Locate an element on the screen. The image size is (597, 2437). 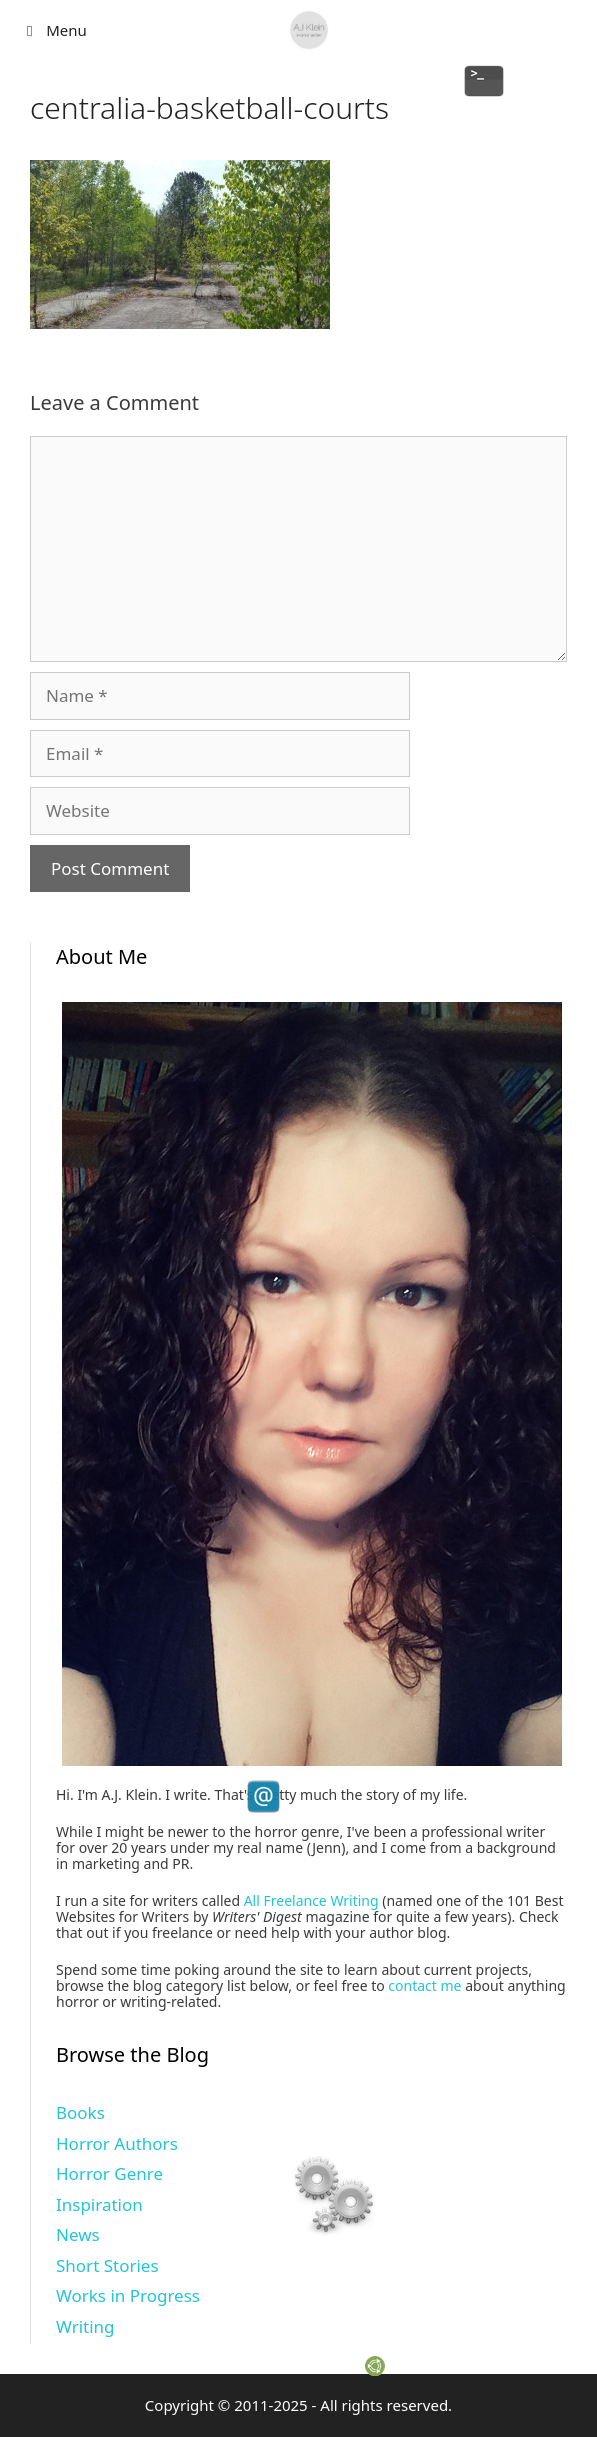
open the terminal or command line interface is located at coordinates (484, 81).